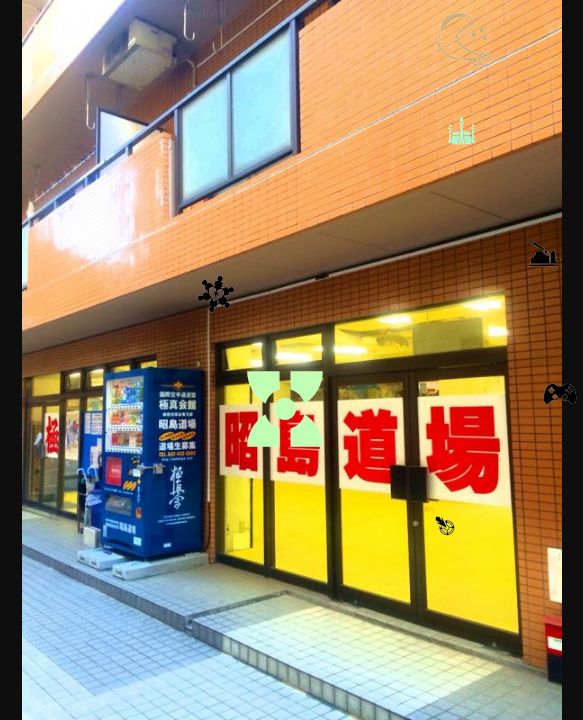  Describe the element at coordinates (285, 409) in the screenshot. I see `radiation or hazard warning indicator` at that location.